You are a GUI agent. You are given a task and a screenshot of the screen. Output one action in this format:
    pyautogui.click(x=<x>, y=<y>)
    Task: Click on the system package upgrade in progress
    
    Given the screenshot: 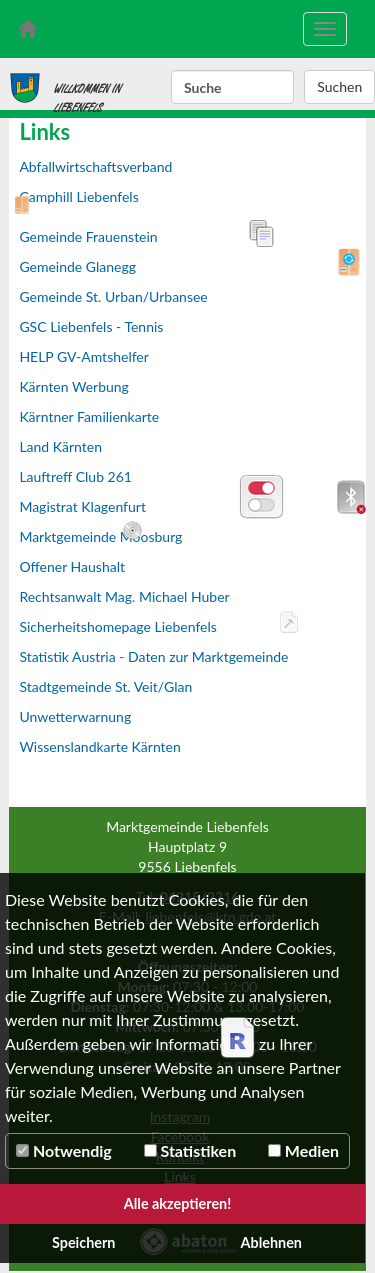 What is the action you would take?
    pyautogui.click(x=349, y=262)
    